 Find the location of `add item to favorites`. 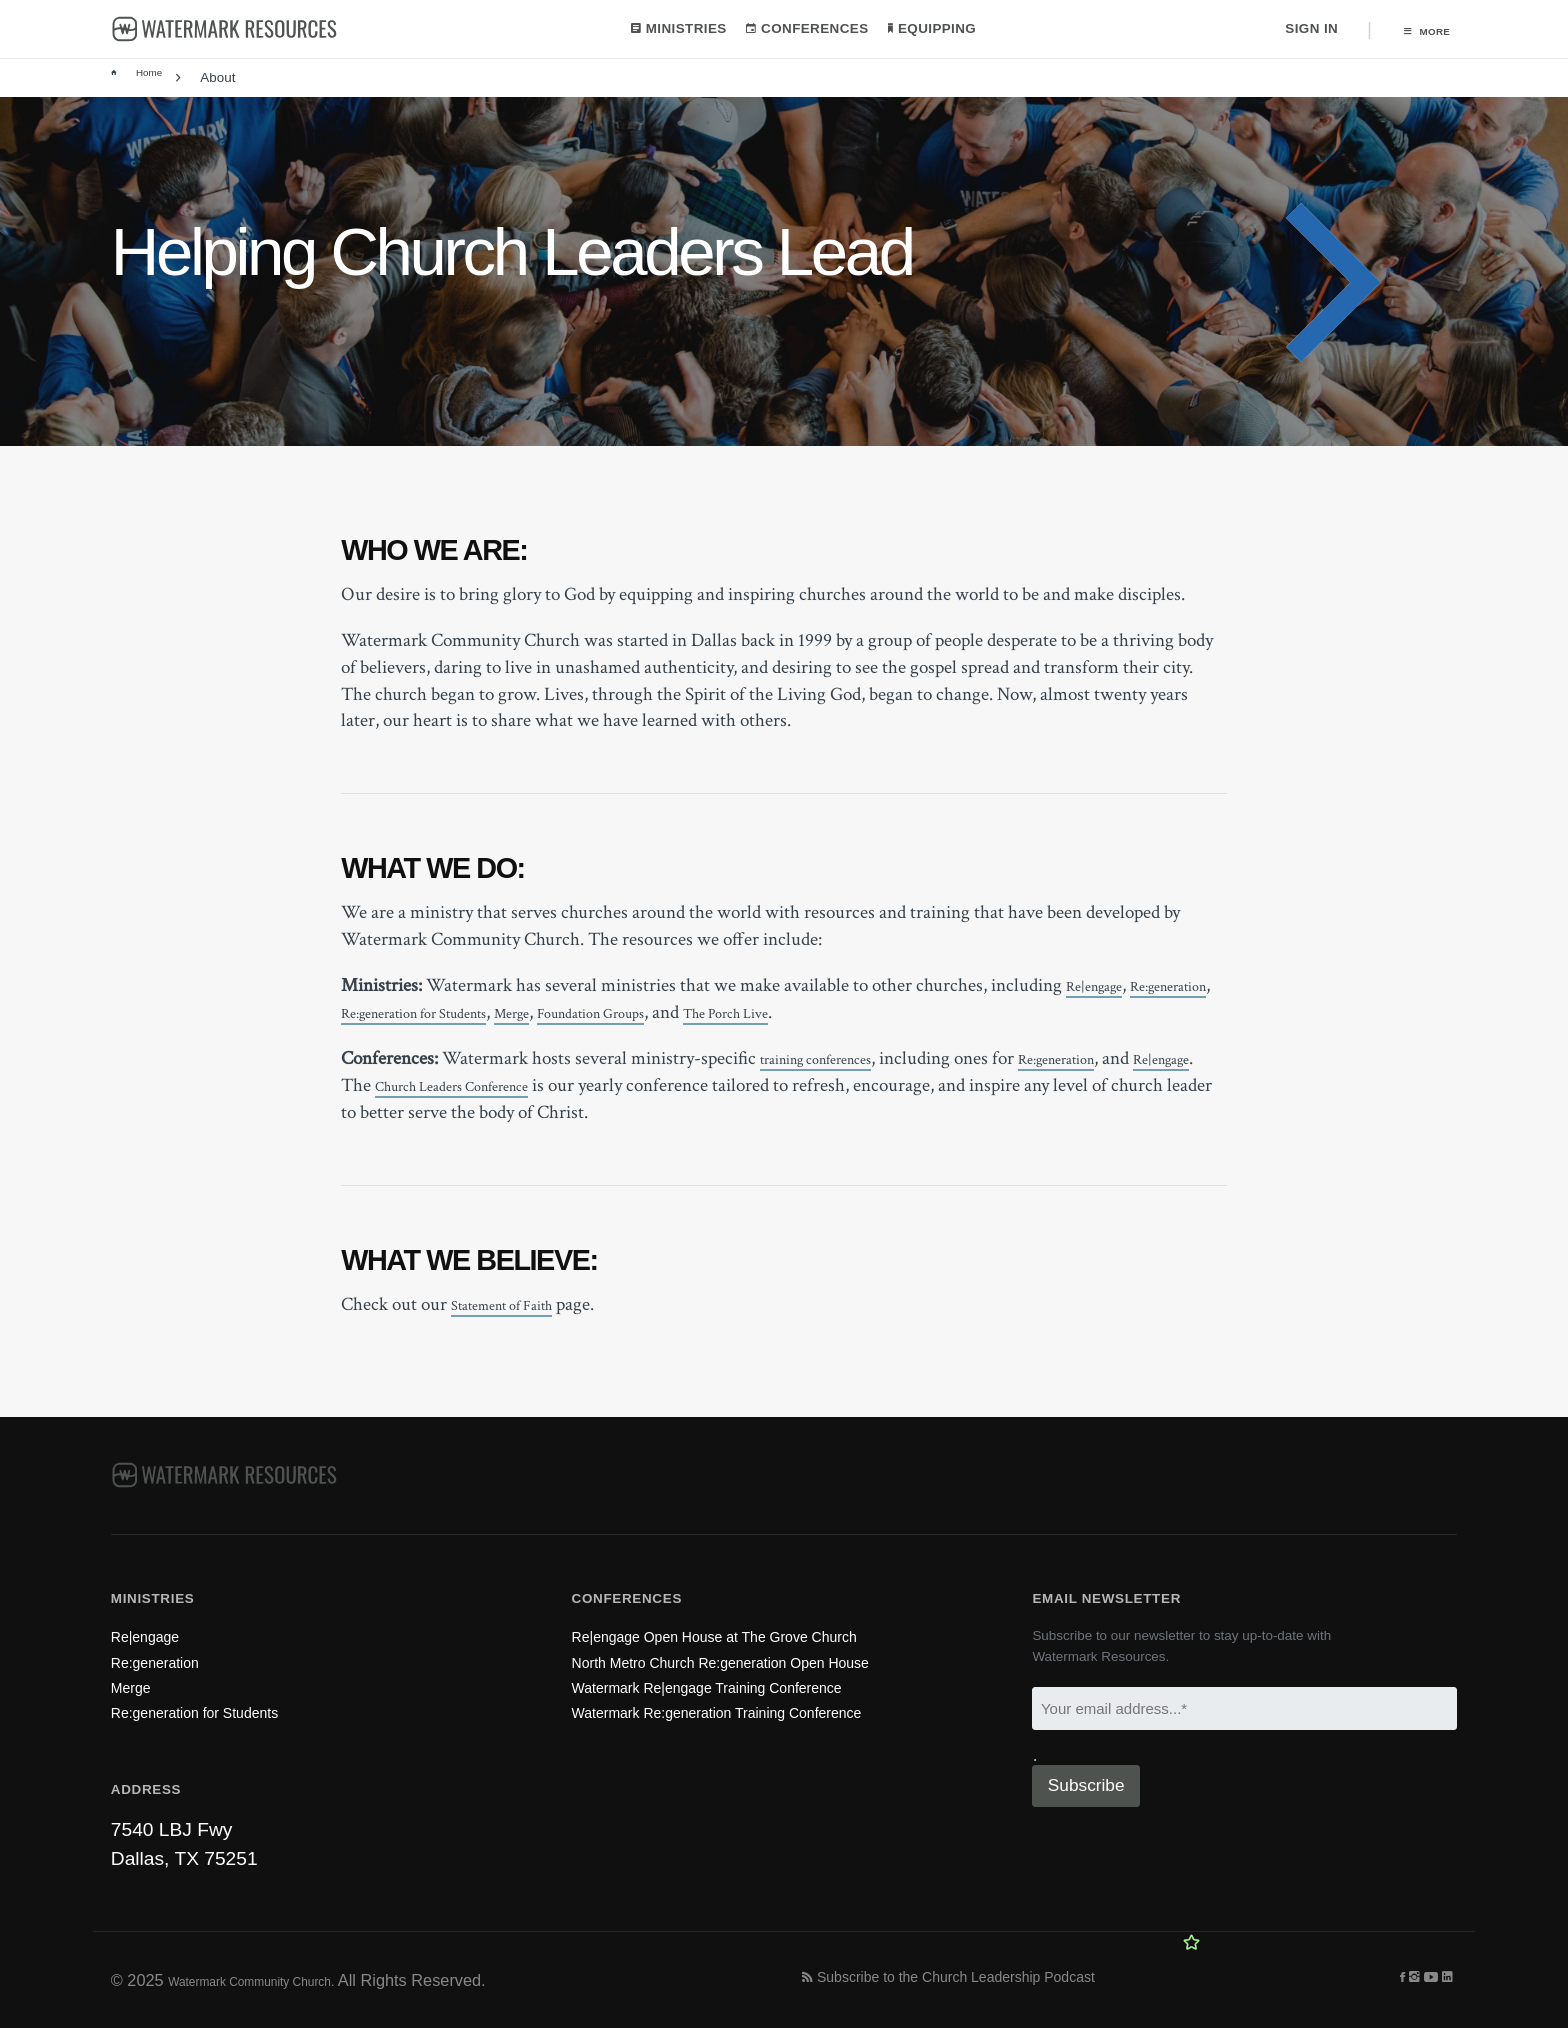

add item to favorites is located at coordinates (1191, 1942).